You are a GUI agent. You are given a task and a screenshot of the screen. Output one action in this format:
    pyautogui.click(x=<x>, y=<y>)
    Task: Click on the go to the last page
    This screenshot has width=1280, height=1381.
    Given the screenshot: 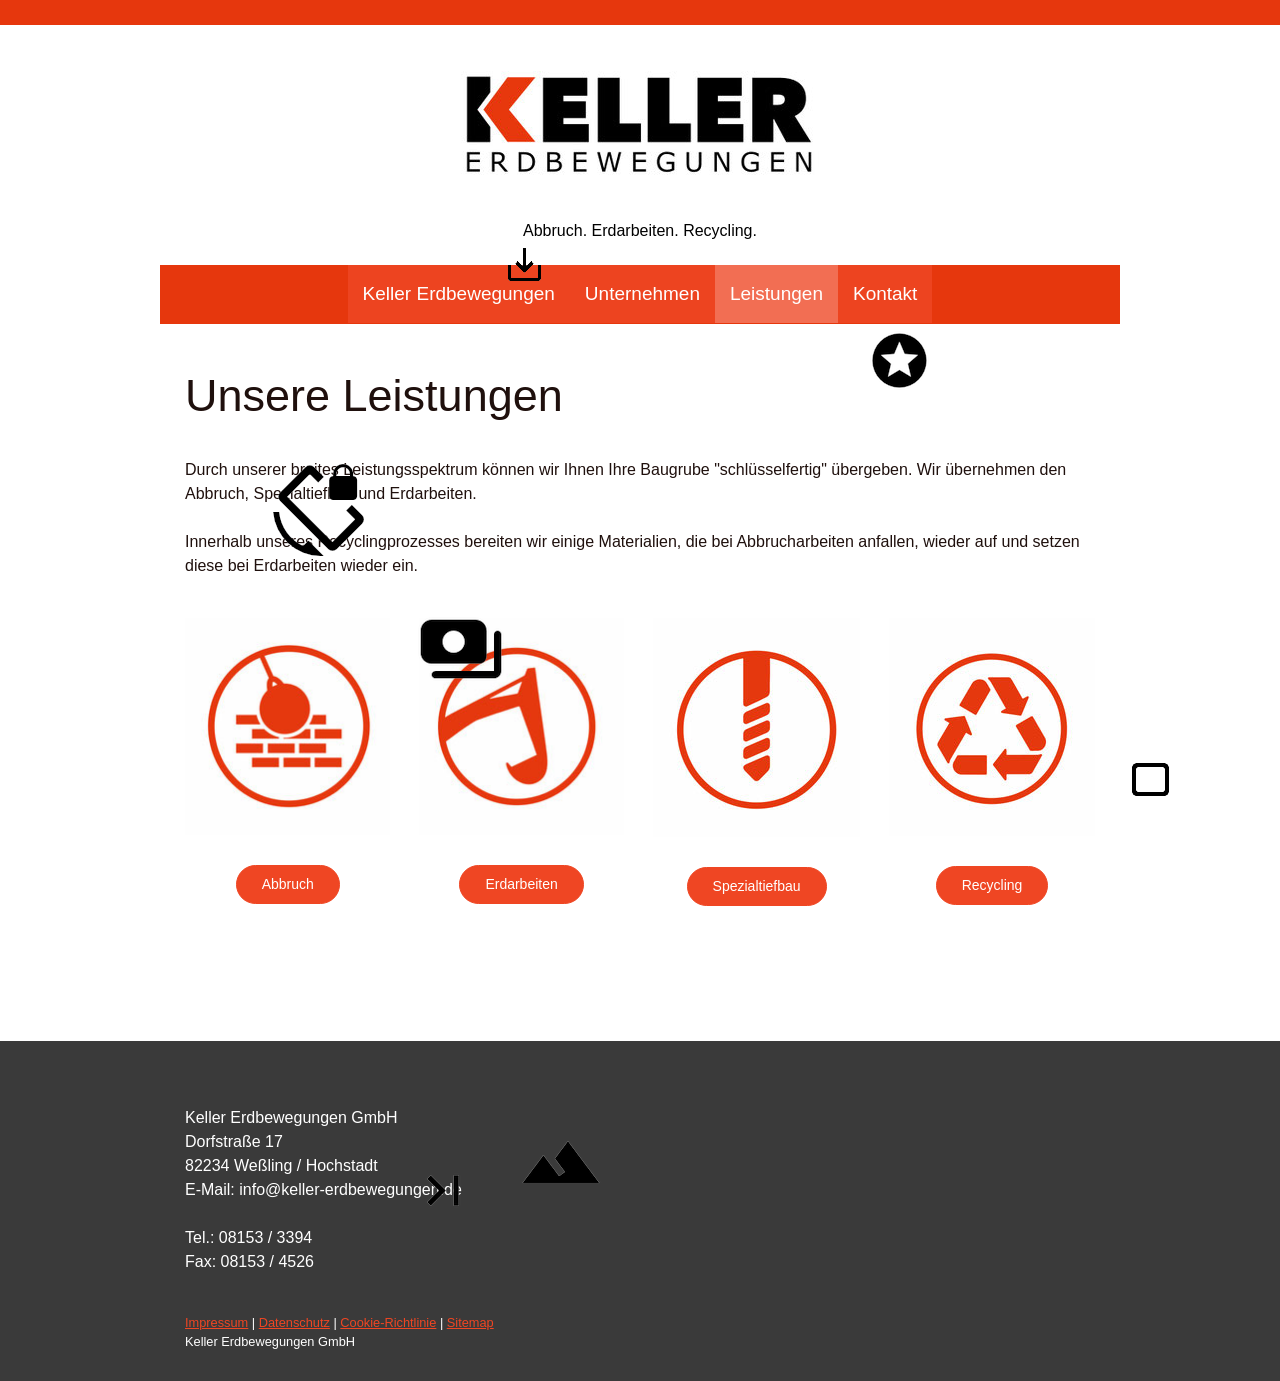 What is the action you would take?
    pyautogui.click(x=443, y=1190)
    